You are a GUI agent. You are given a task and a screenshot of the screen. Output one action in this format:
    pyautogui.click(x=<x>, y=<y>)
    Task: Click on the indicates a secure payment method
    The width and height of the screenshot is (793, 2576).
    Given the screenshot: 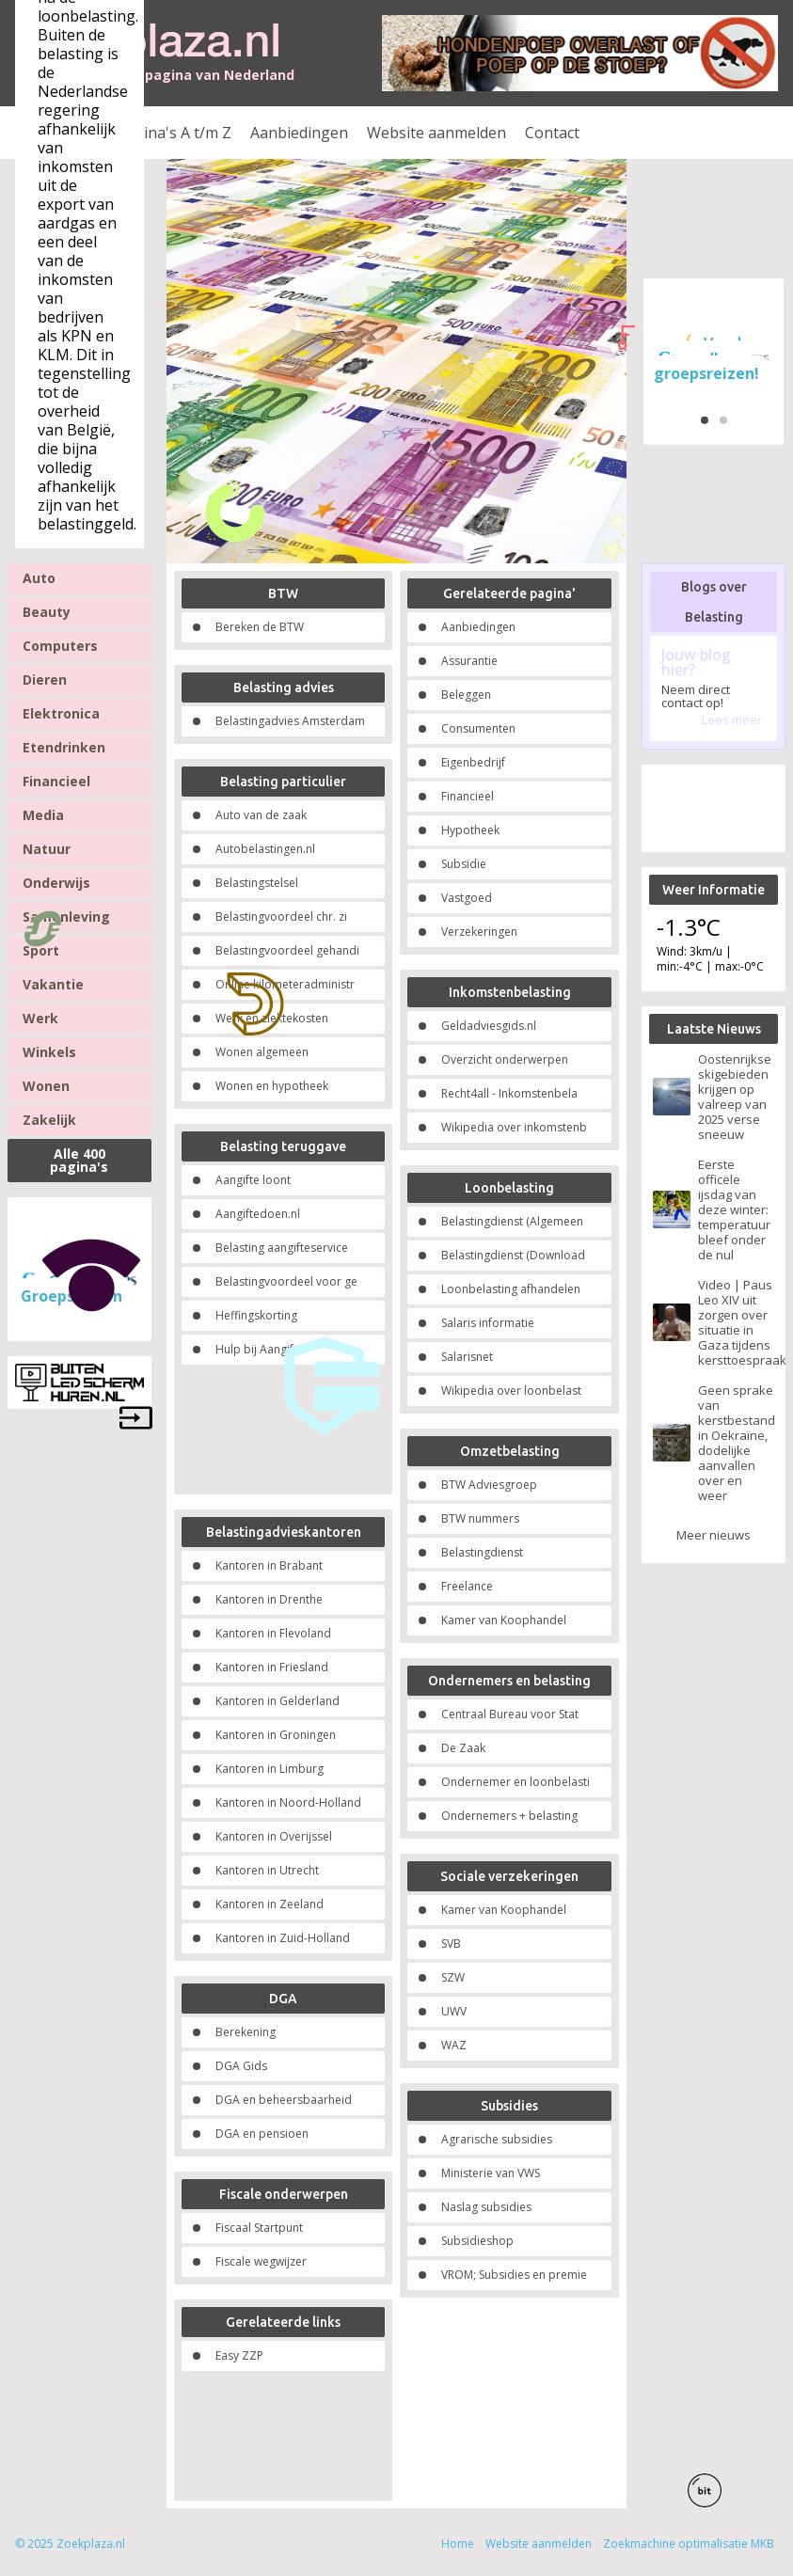 What is the action you would take?
    pyautogui.click(x=329, y=1386)
    